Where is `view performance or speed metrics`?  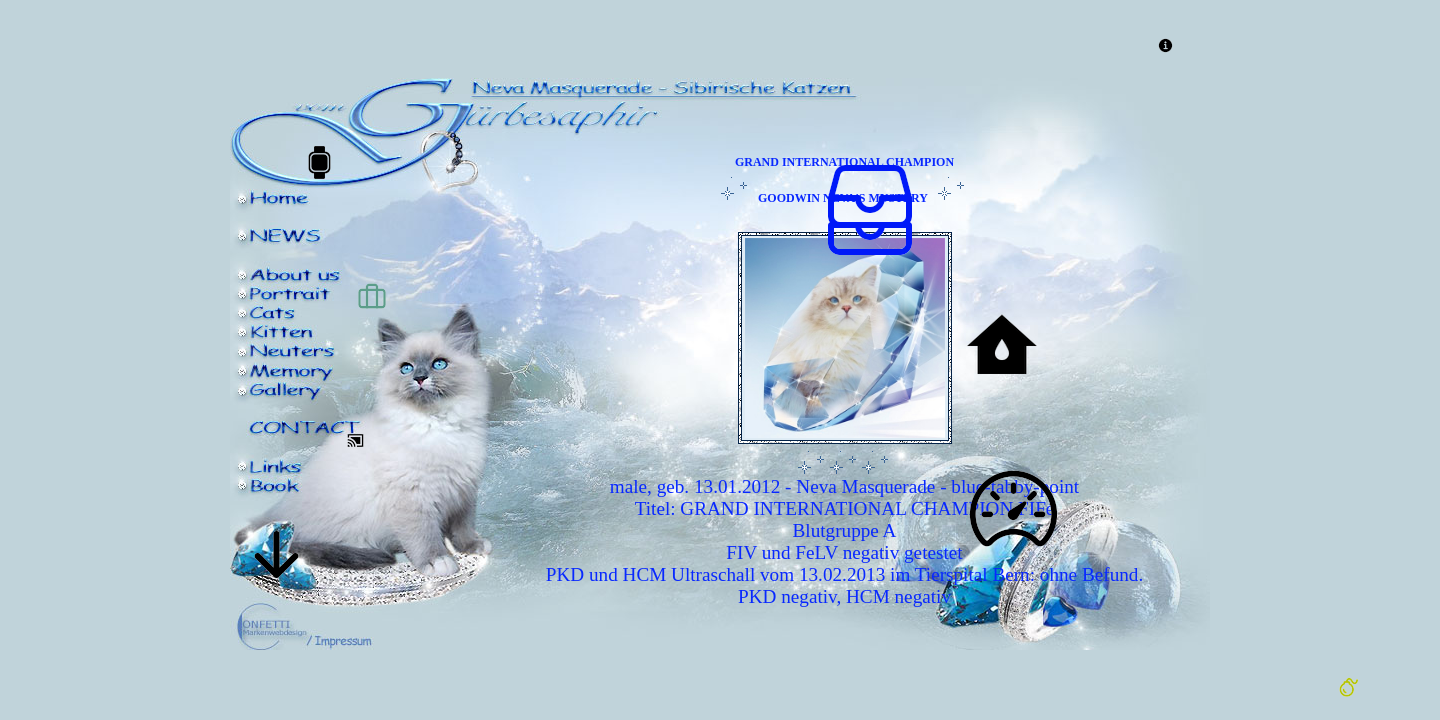
view performance or speed metrics is located at coordinates (1013, 508).